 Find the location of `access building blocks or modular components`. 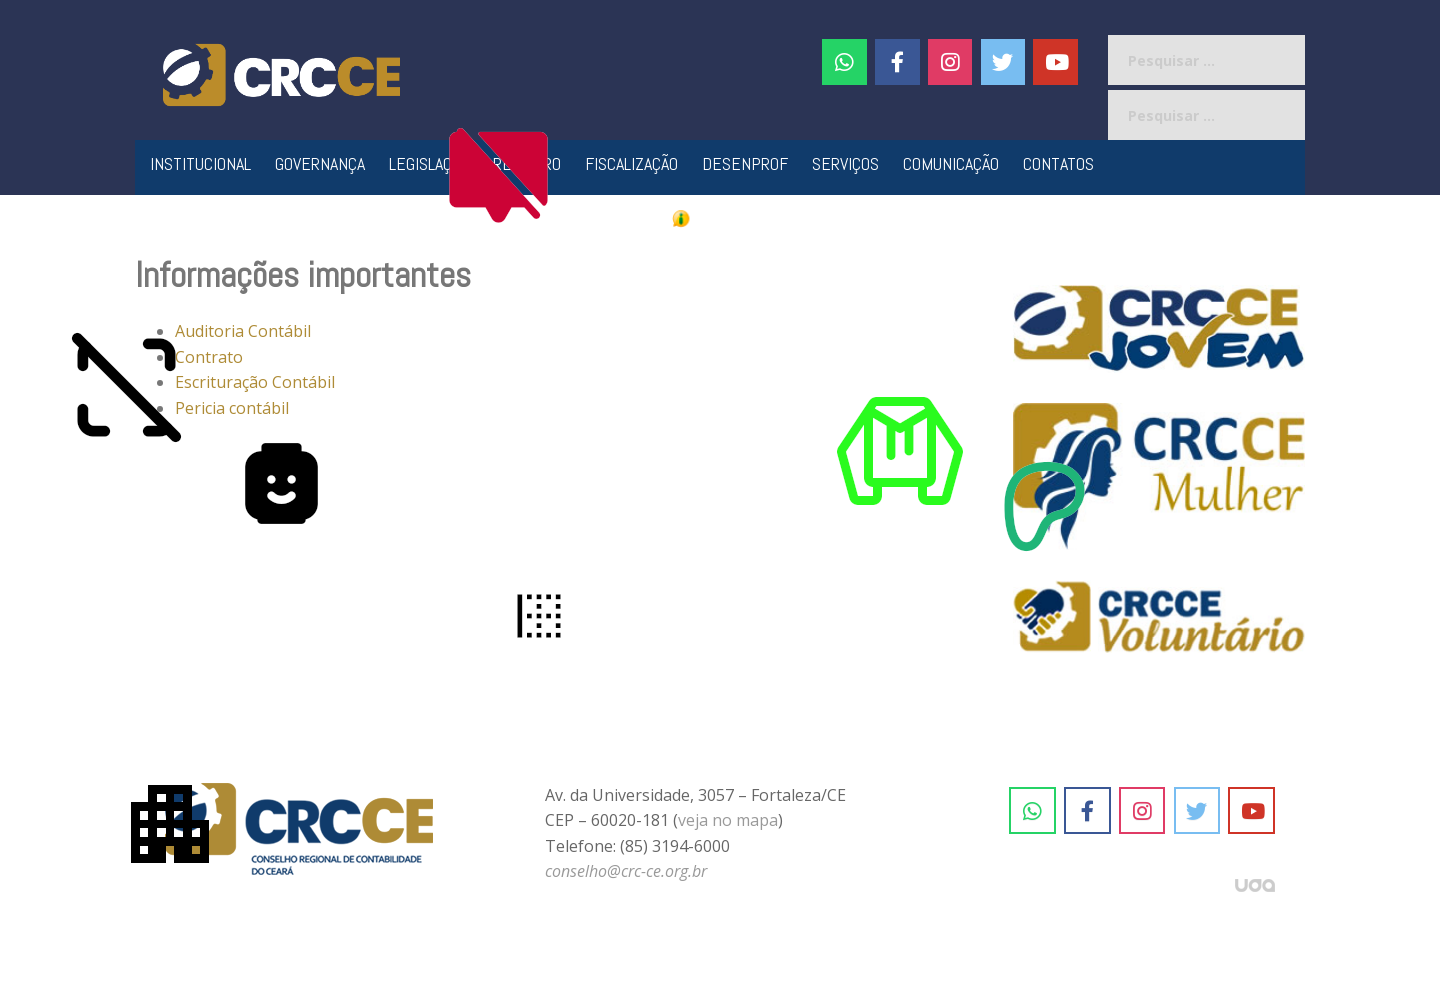

access building blocks or modular components is located at coordinates (281, 483).